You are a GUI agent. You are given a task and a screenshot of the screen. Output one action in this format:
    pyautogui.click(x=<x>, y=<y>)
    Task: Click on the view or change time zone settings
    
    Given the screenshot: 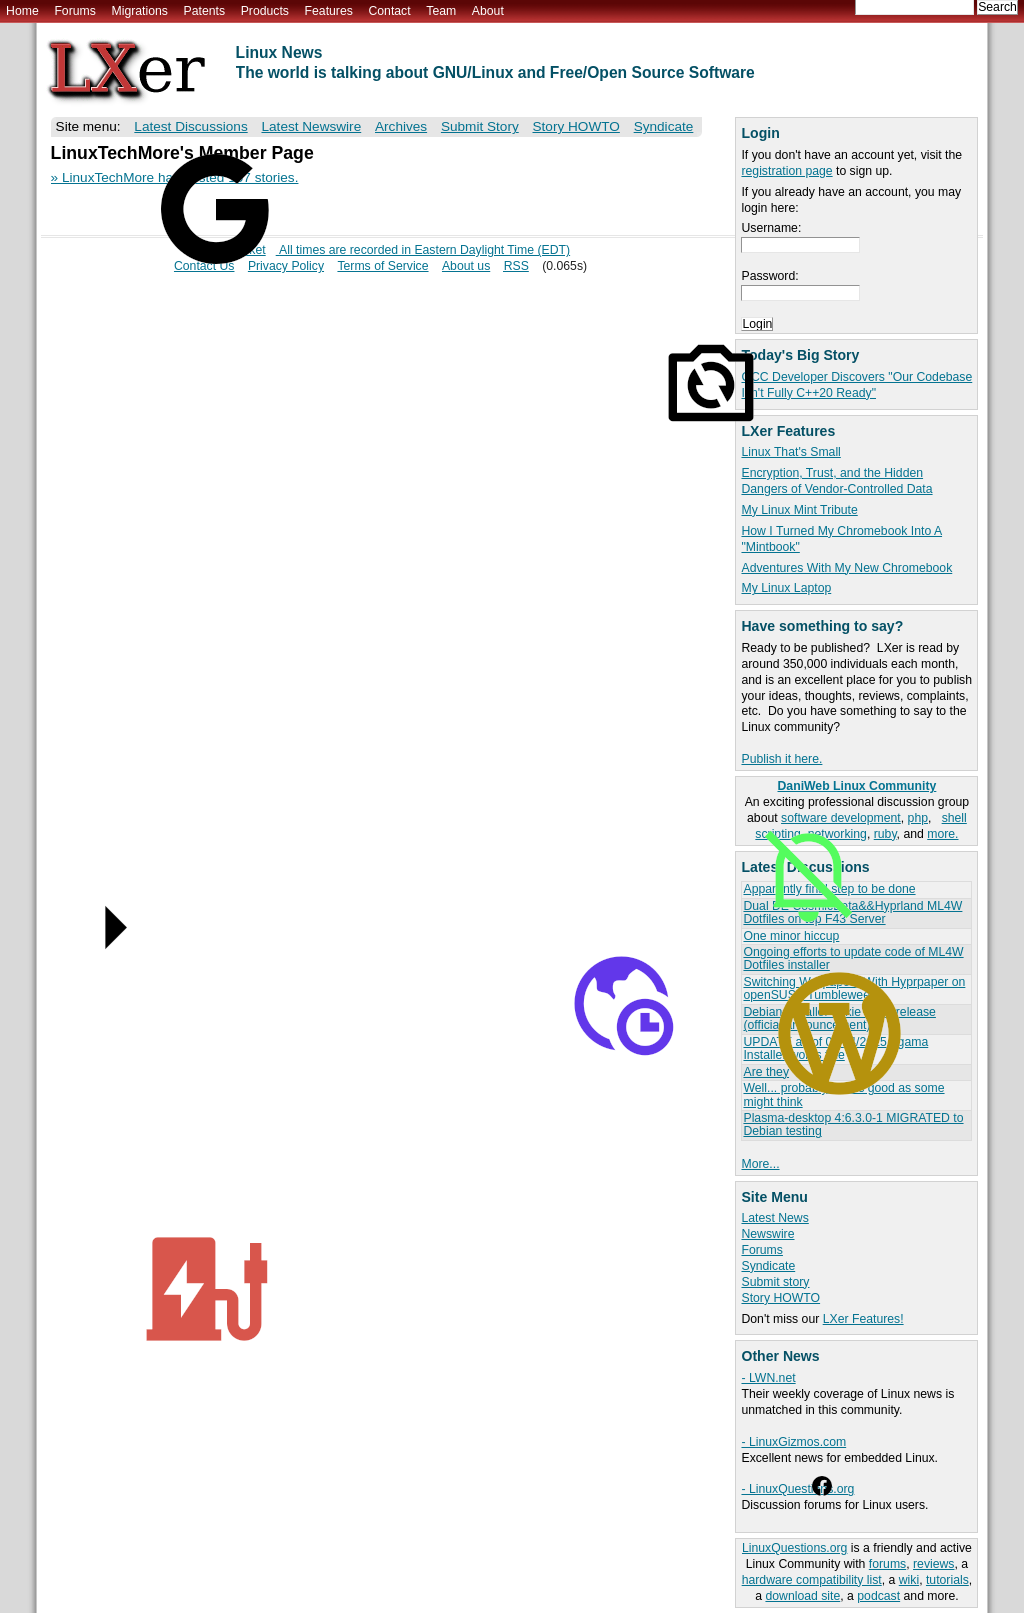 What is the action you would take?
    pyautogui.click(x=621, y=1003)
    